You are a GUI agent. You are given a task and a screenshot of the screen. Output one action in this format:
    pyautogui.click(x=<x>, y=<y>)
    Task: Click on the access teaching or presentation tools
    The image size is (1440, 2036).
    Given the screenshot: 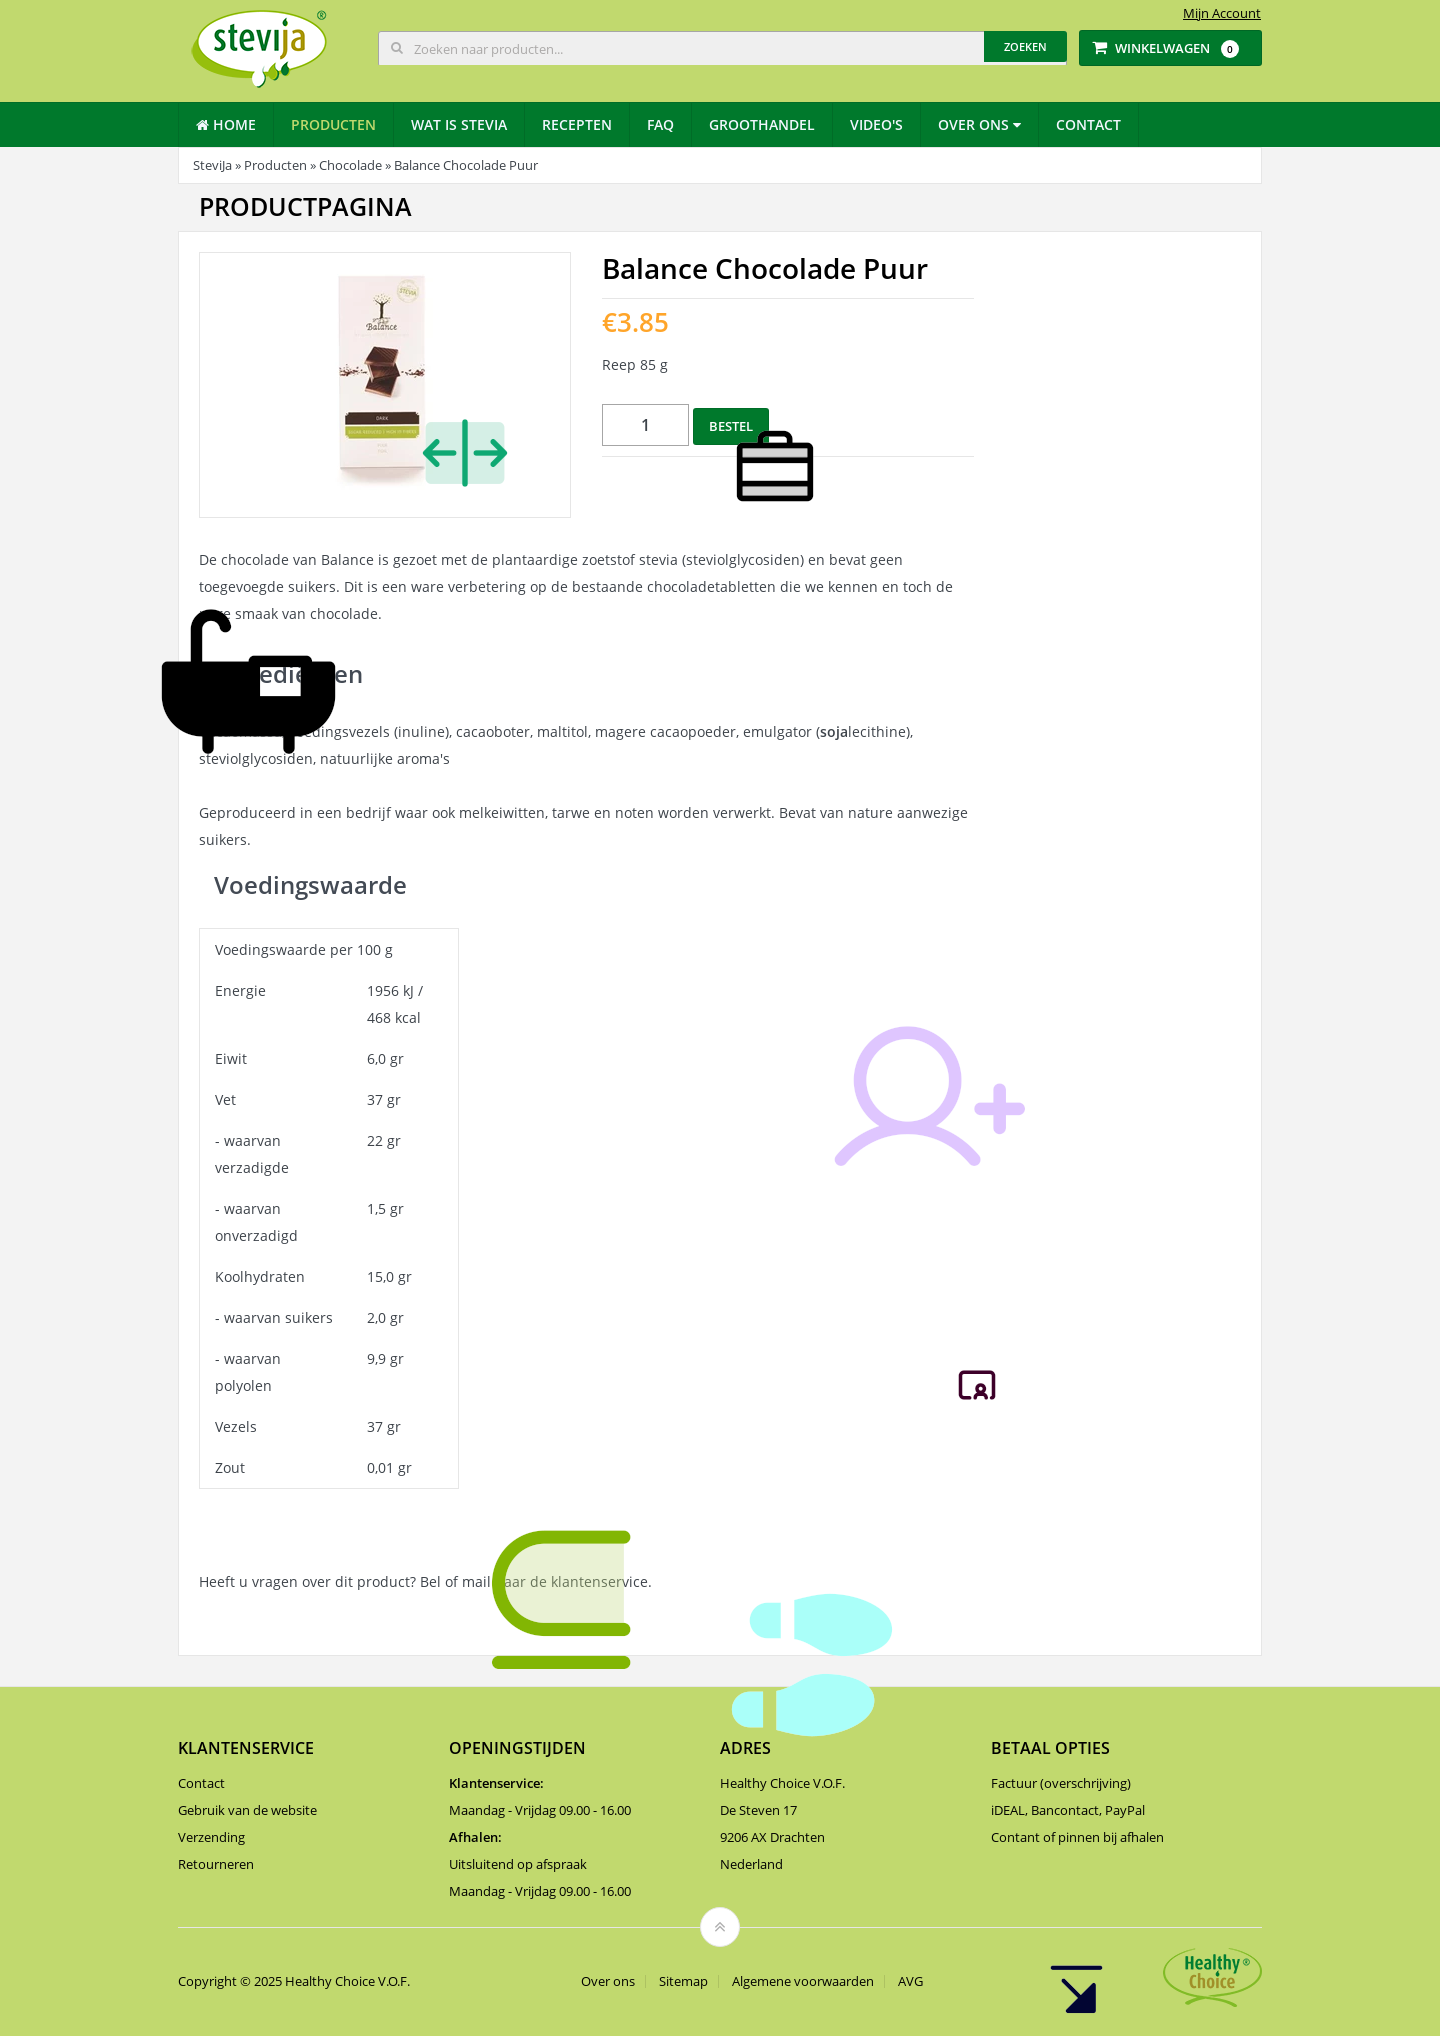 What is the action you would take?
    pyautogui.click(x=977, y=1385)
    